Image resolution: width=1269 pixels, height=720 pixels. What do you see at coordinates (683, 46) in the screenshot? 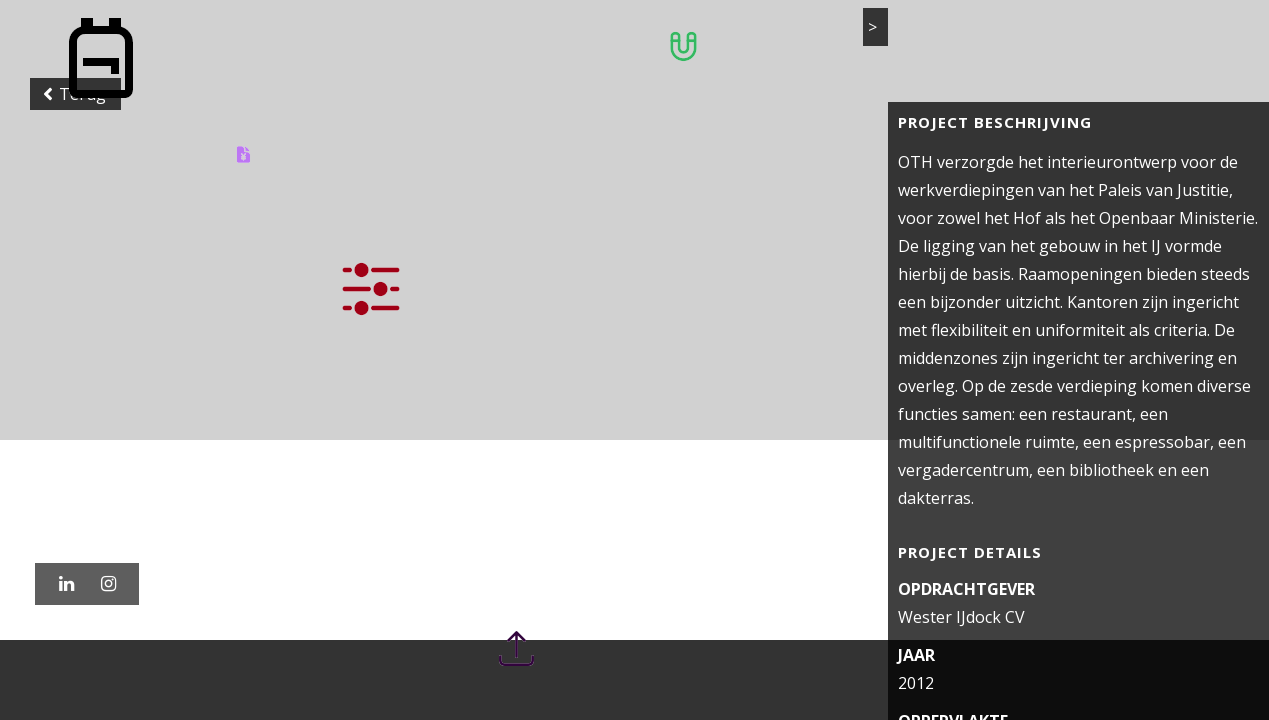
I see `attract or pull related items together` at bounding box center [683, 46].